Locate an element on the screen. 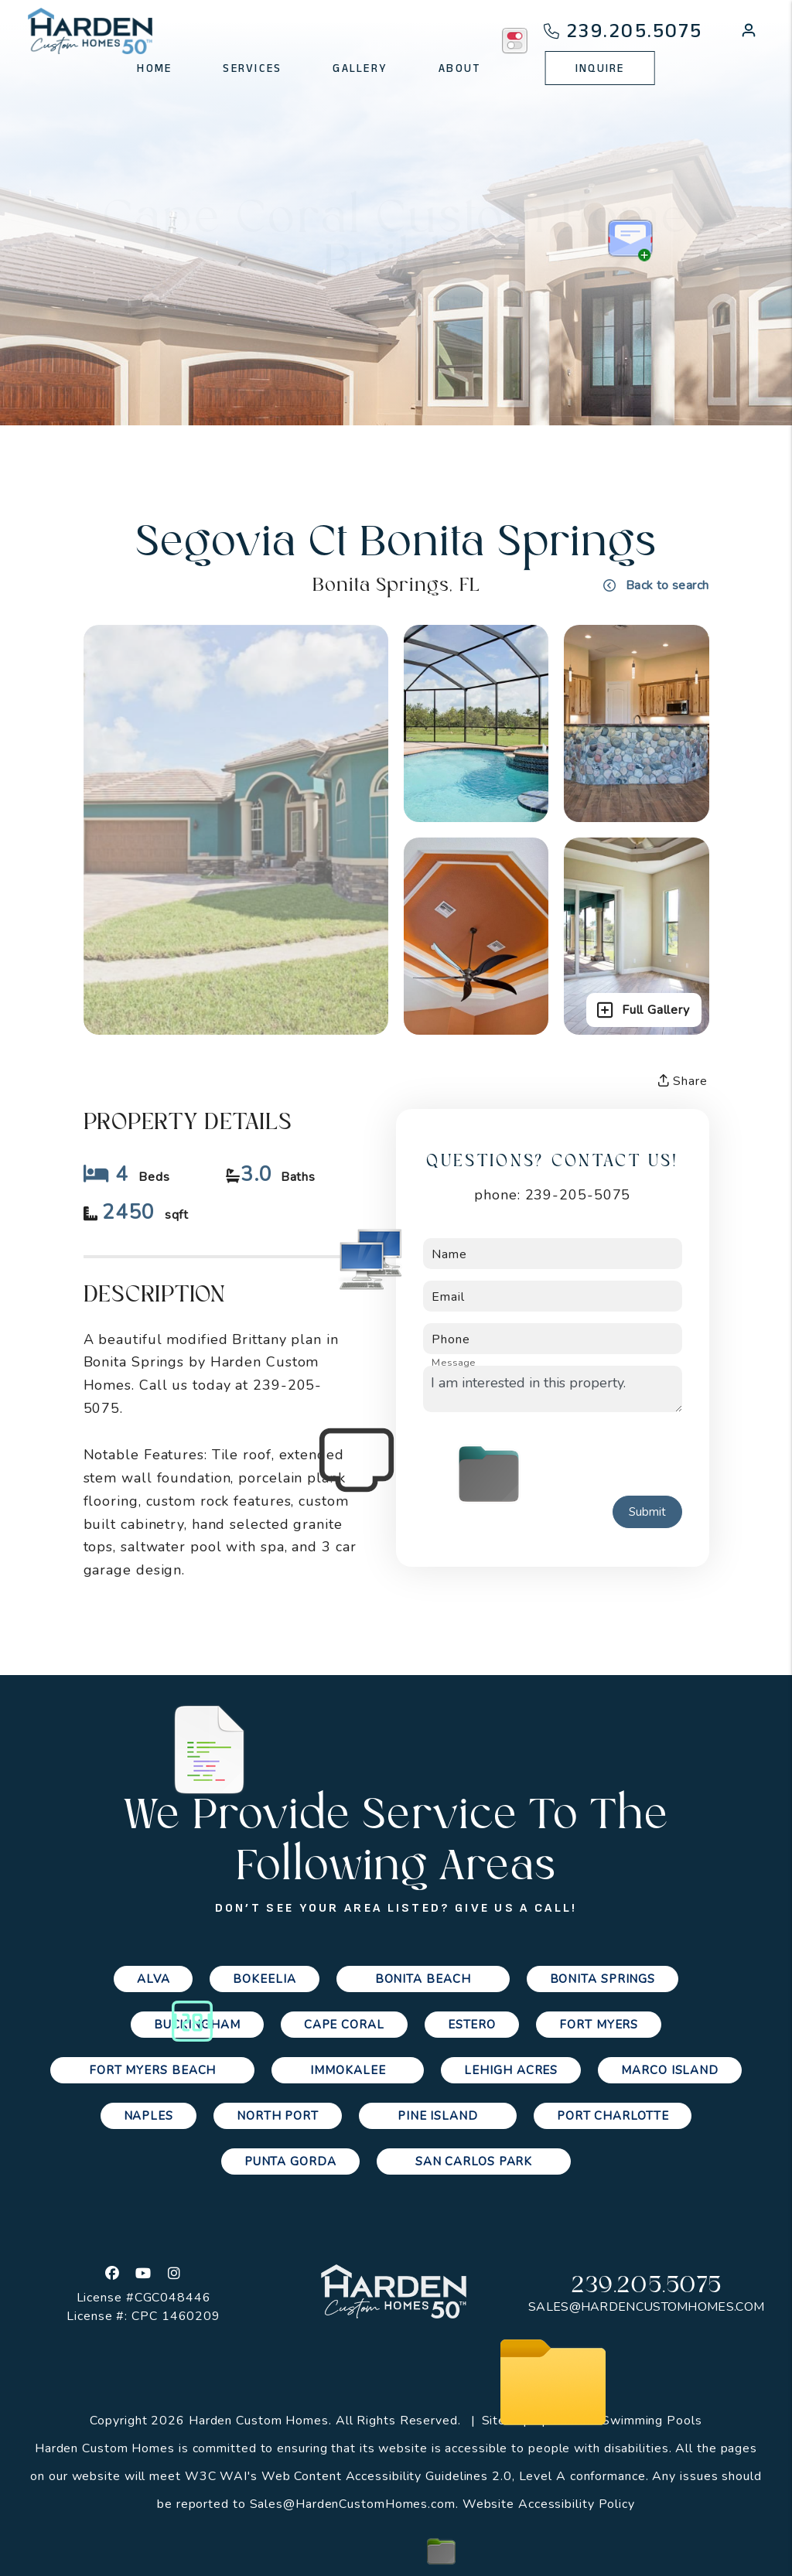 This screenshot has width=792, height=2576. open folder to view contents is located at coordinates (489, 1474).